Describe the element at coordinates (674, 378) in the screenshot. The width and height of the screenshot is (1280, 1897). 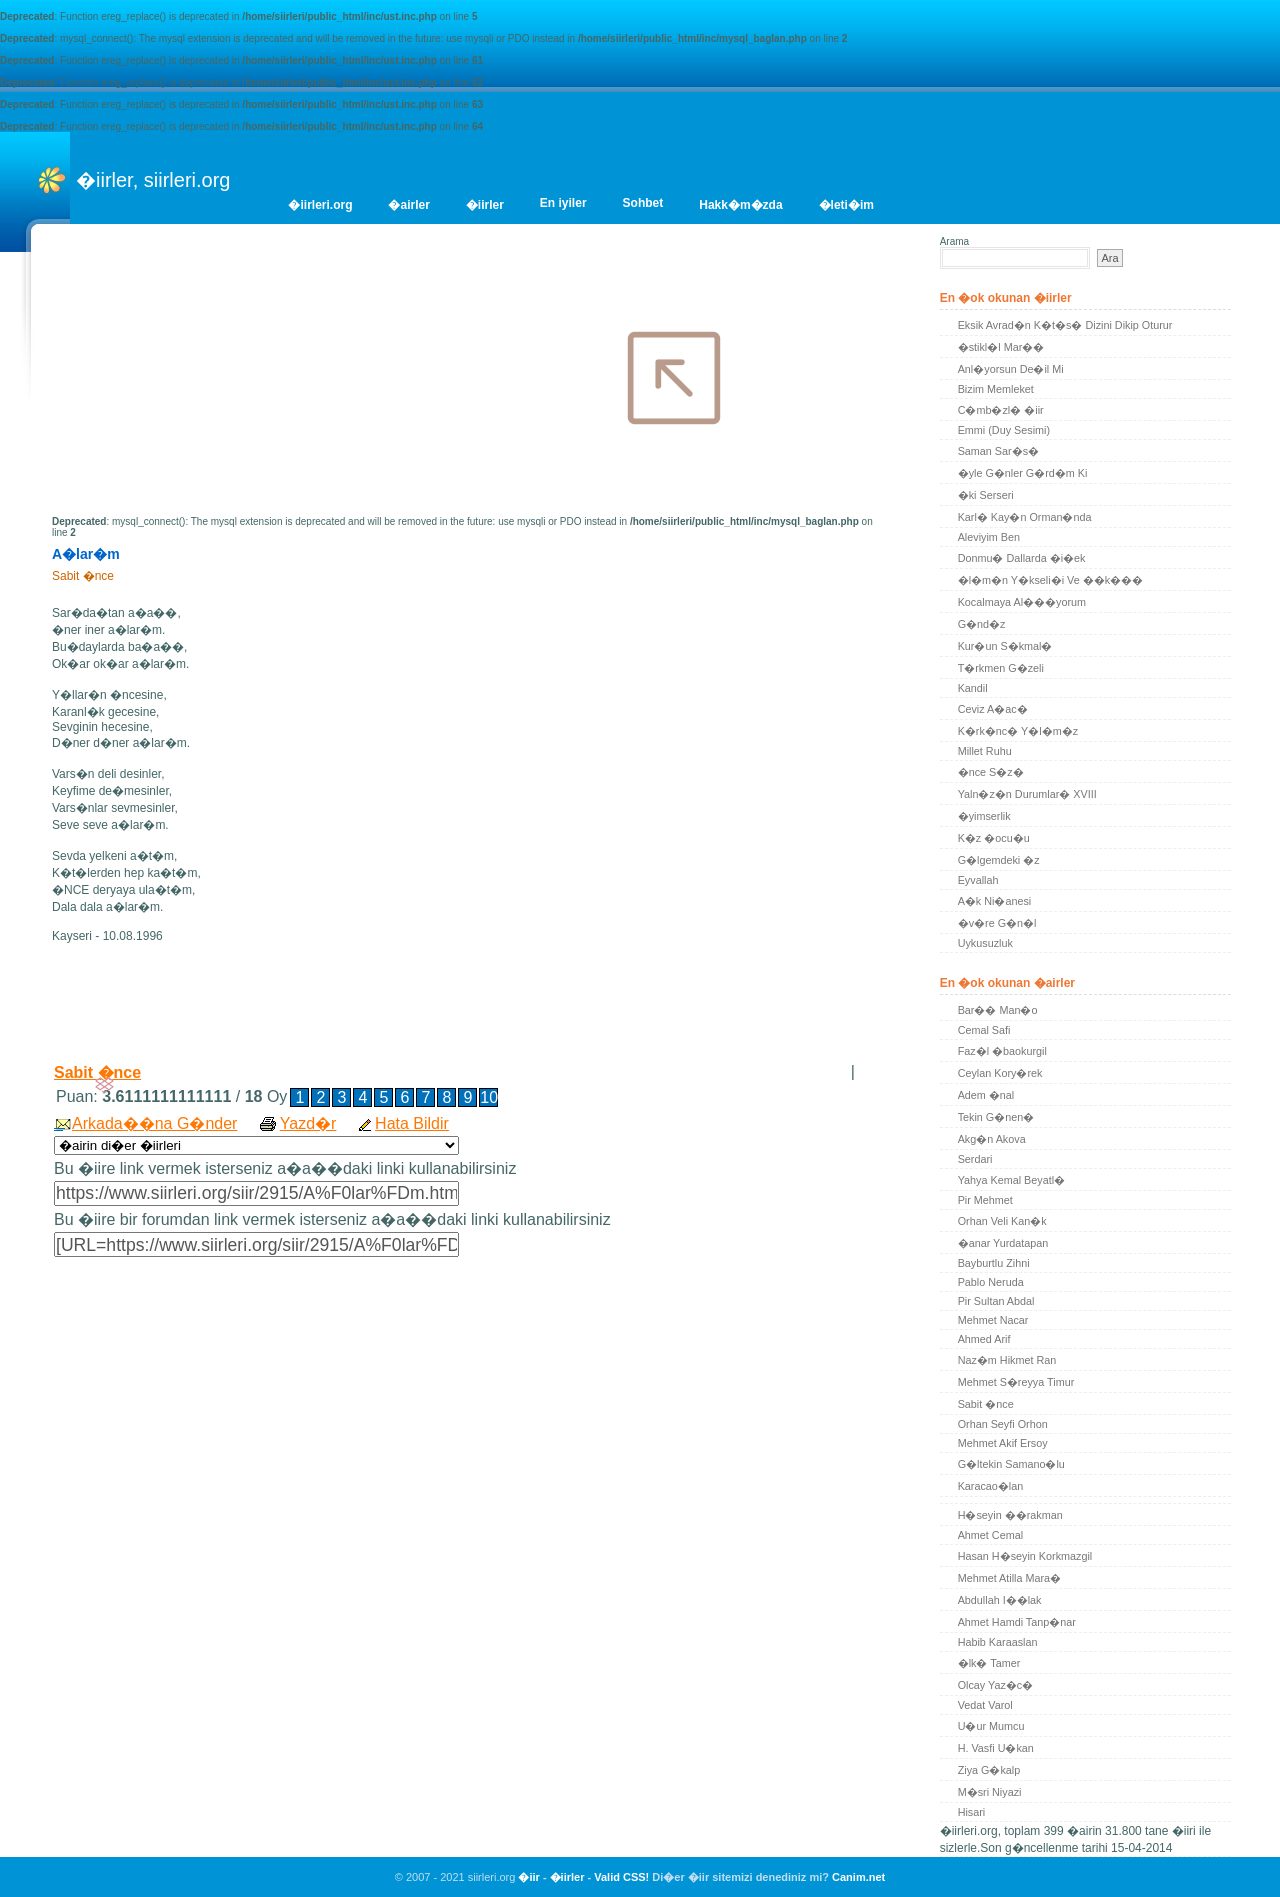
I see `navigate to the top-left or go back diagonally` at that location.